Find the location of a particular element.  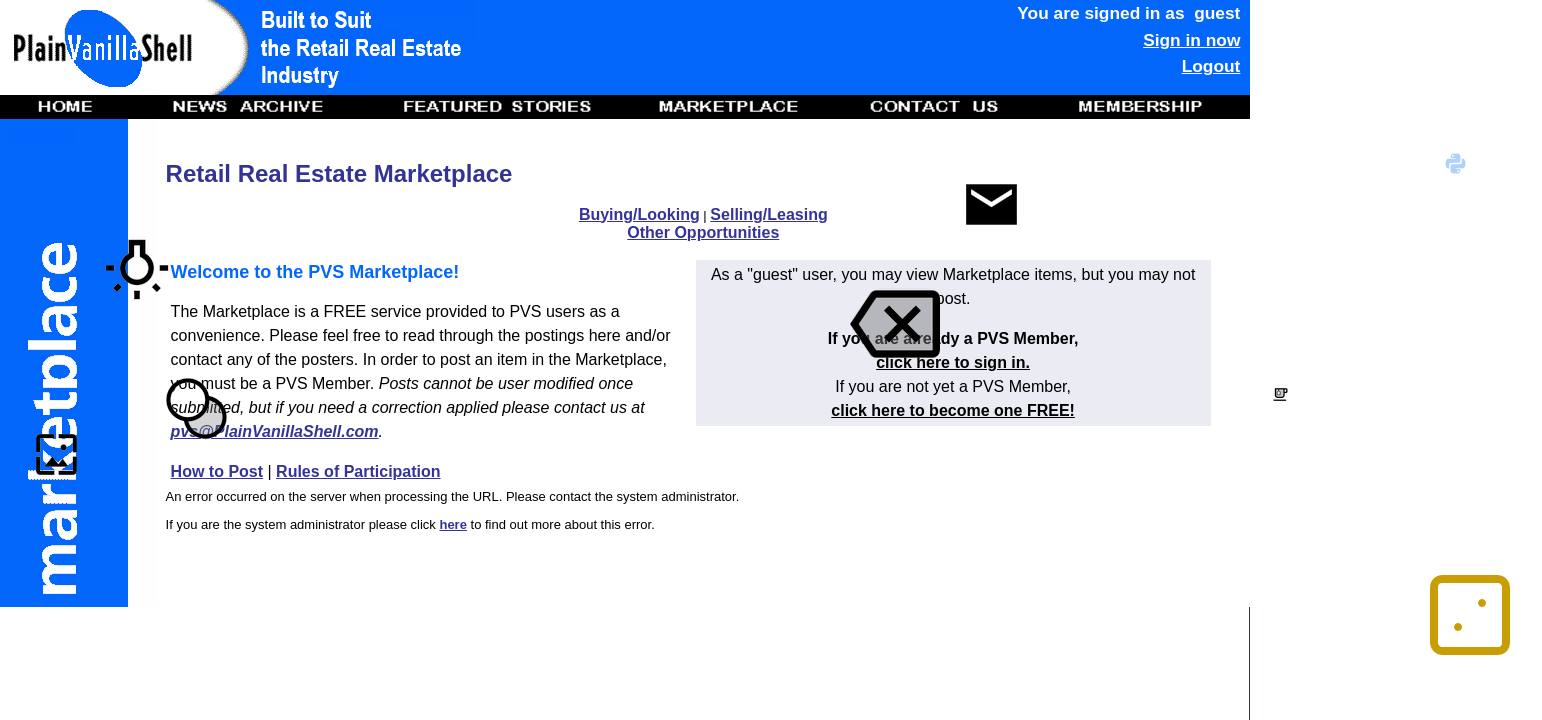

subtract or remove a shape from selection is located at coordinates (196, 408).